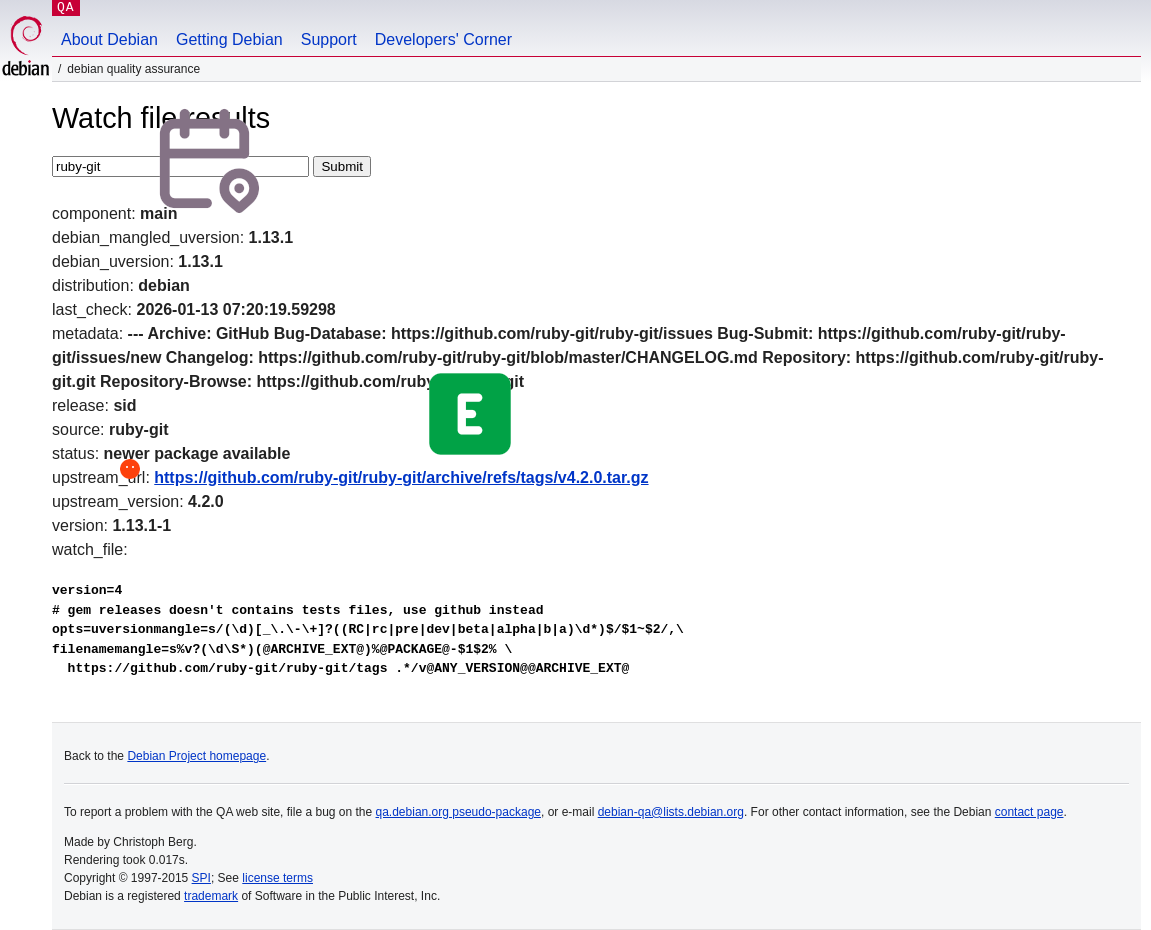 The height and width of the screenshot is (930, 1151). I want to click on pin an event to a specific location, so click(204, 158).